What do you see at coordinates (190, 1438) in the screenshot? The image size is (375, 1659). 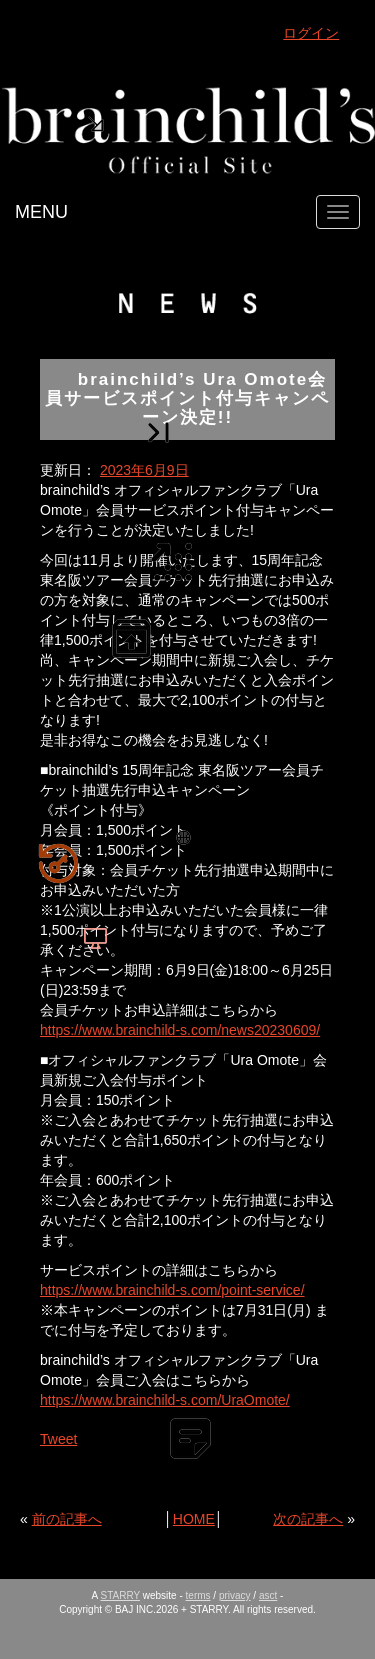 I see `create a new note` at bounding box center [190, 1438].